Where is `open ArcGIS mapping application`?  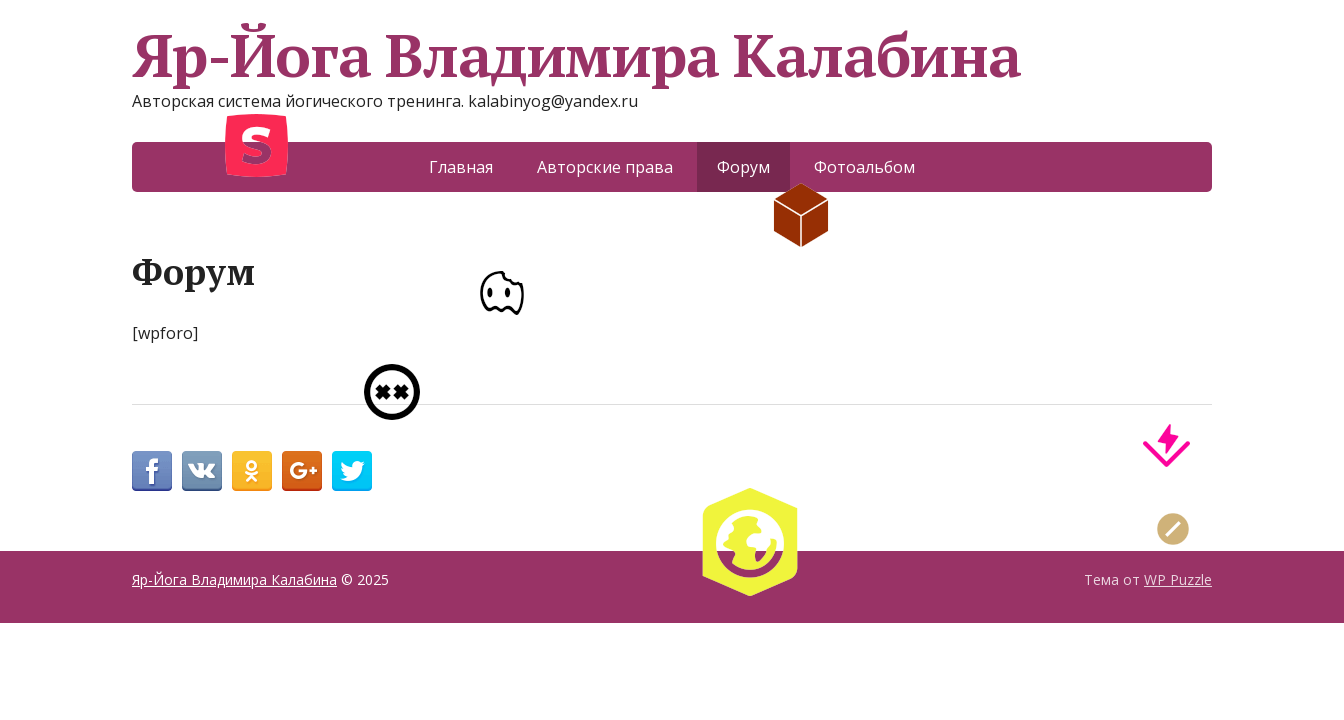
open ArcGIS mapping application is located at coordinates (750, 542).